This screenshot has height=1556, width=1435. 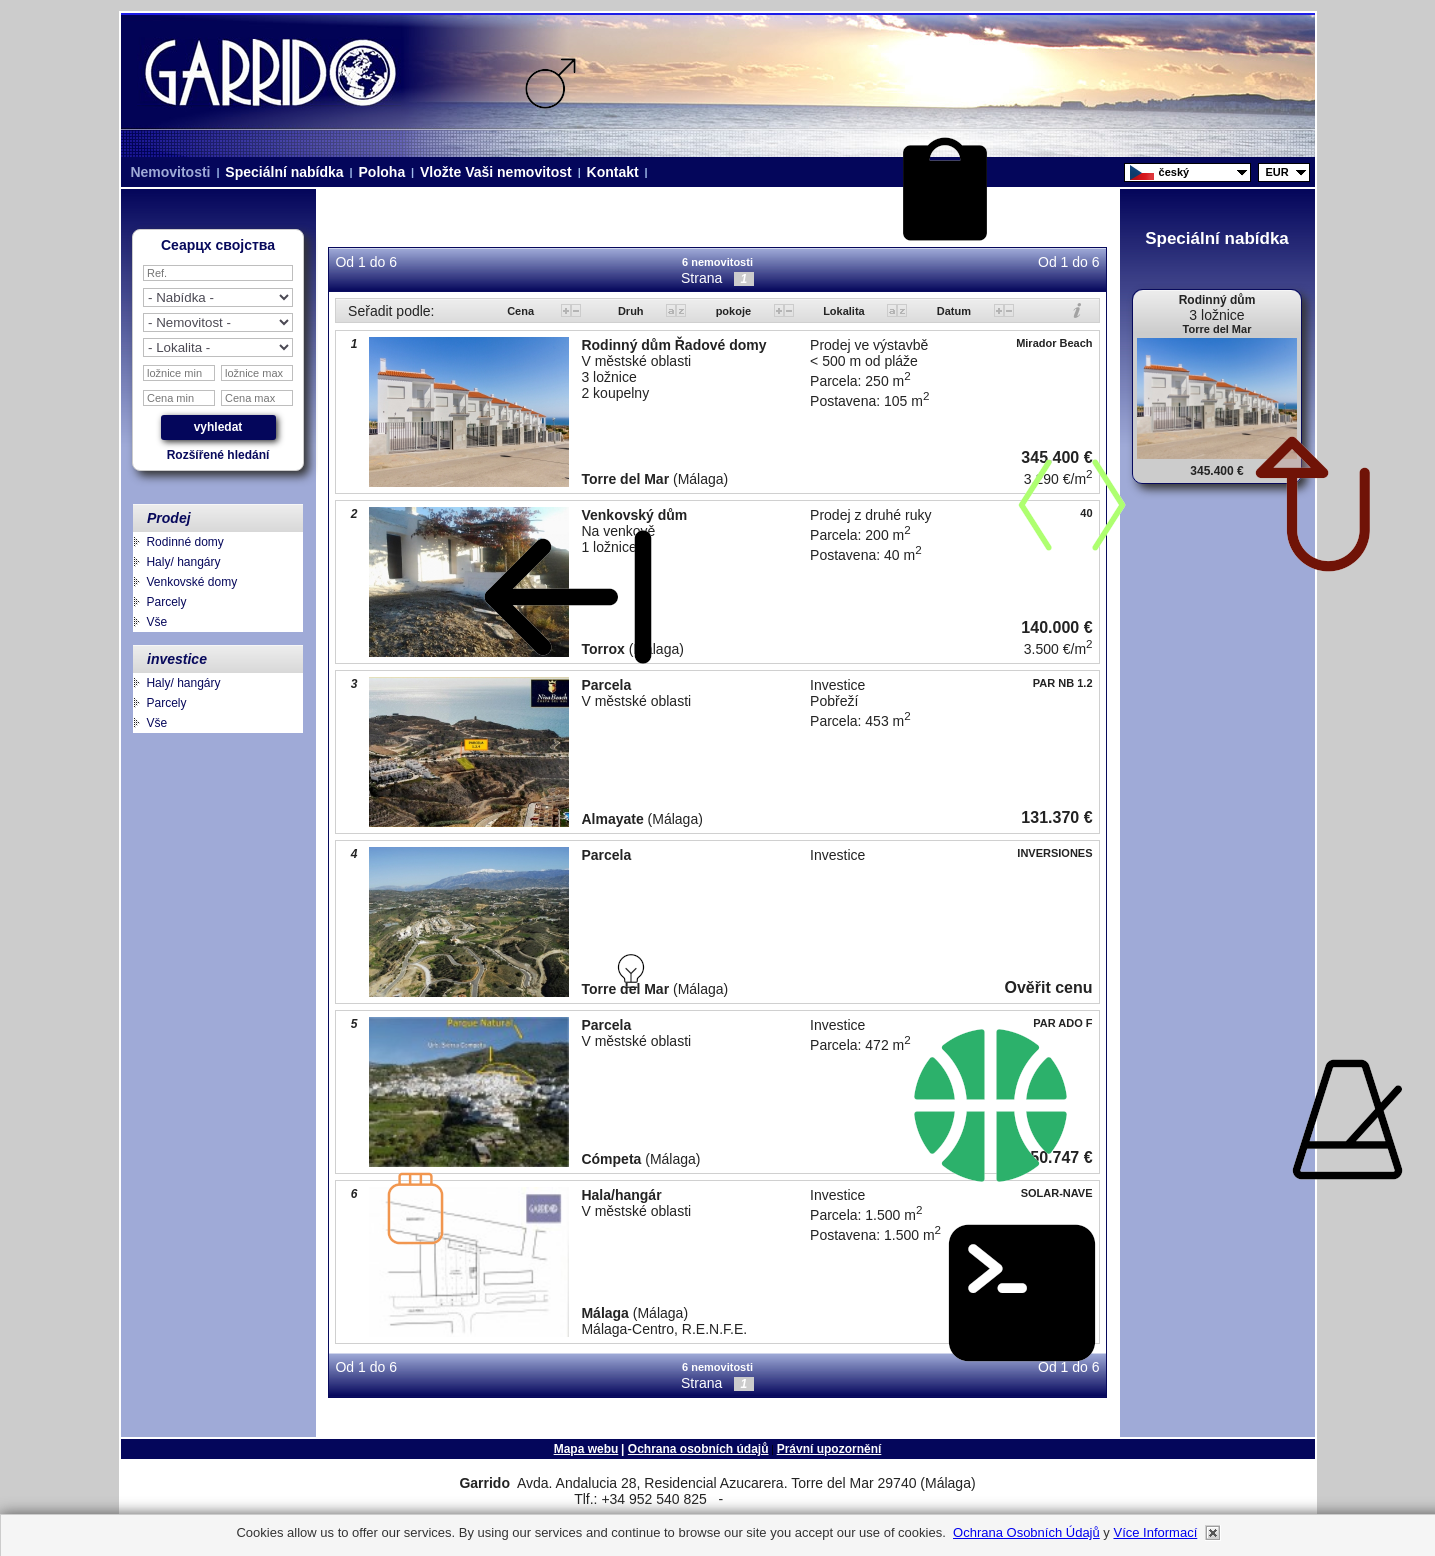 What do you see at coordinates (990, 1105) in the screenshot?
I see `access sports or basketball-related content` at bounding box center [990, 1105].